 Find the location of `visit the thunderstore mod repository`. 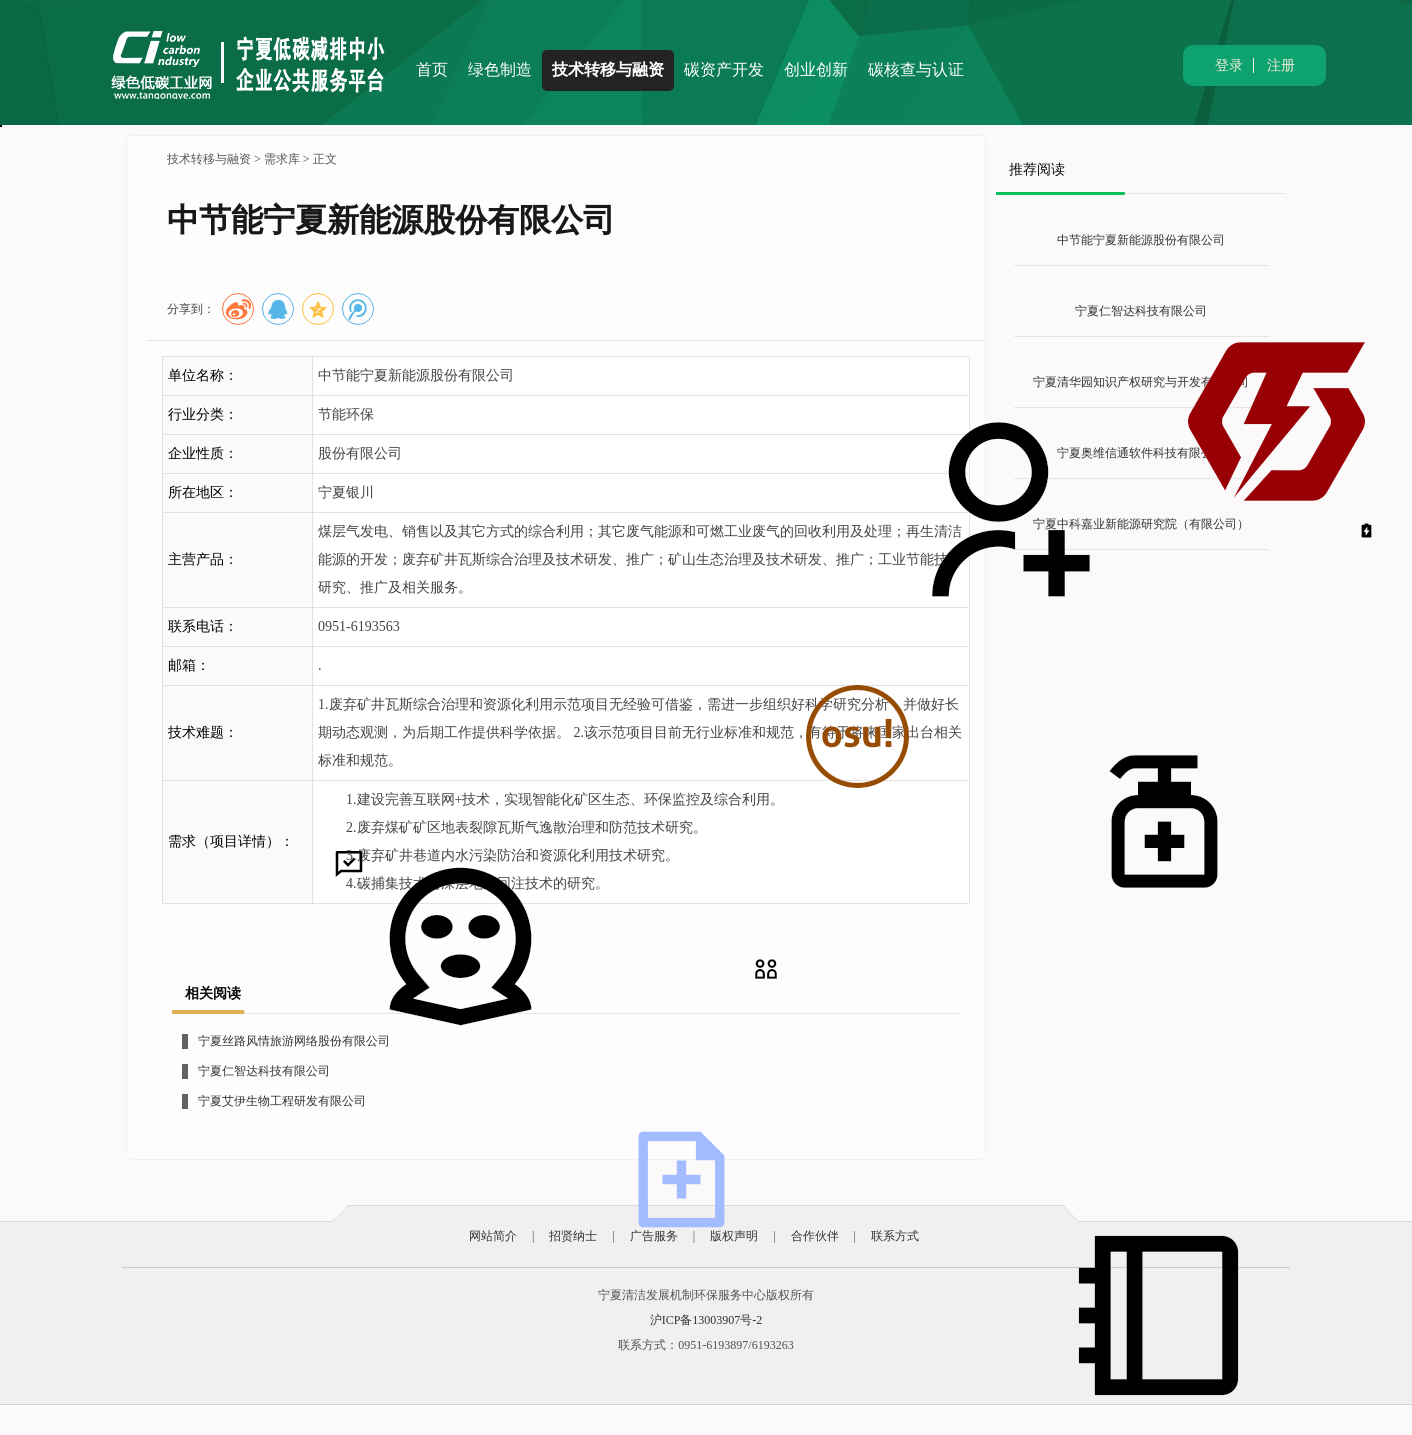

visit the thunderstore mod repository is located at coordinates (1276, 421).